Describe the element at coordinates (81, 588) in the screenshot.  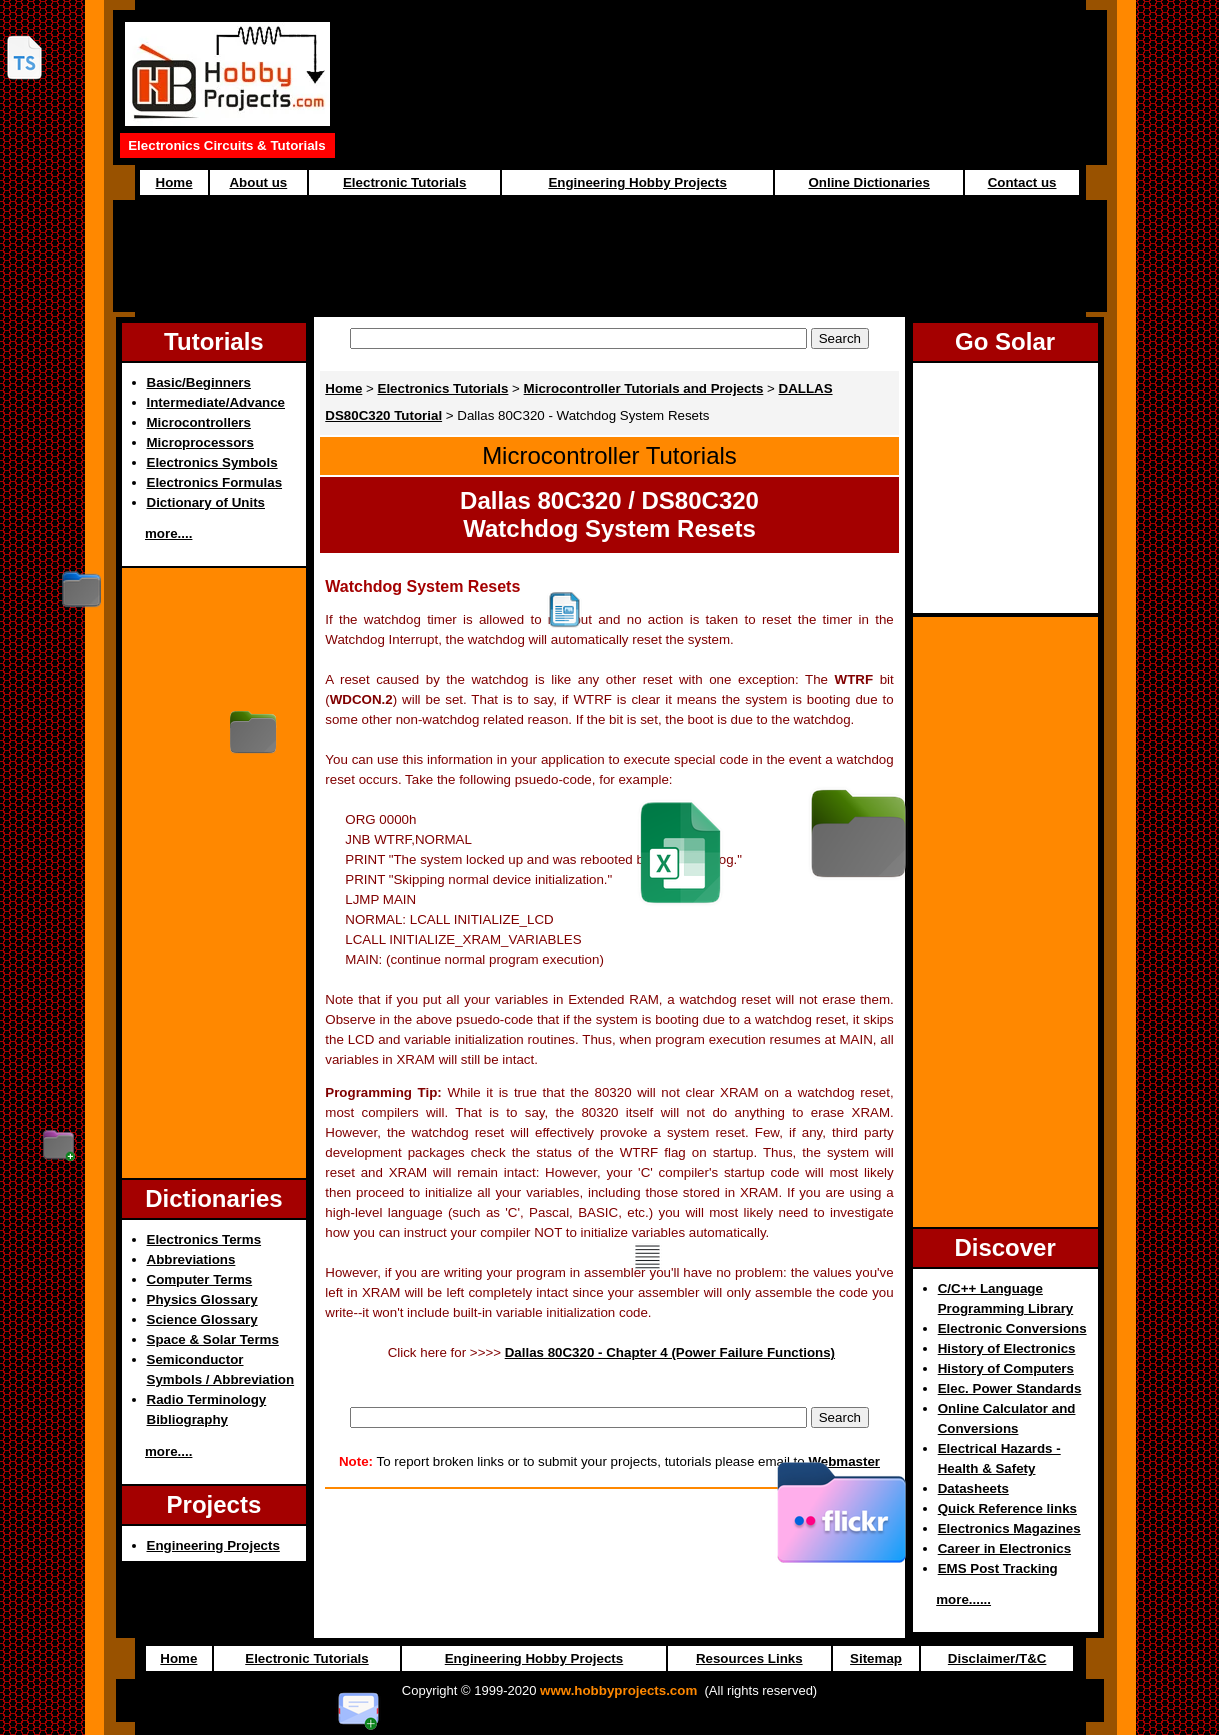
I see `open folder to view contents` at that location.